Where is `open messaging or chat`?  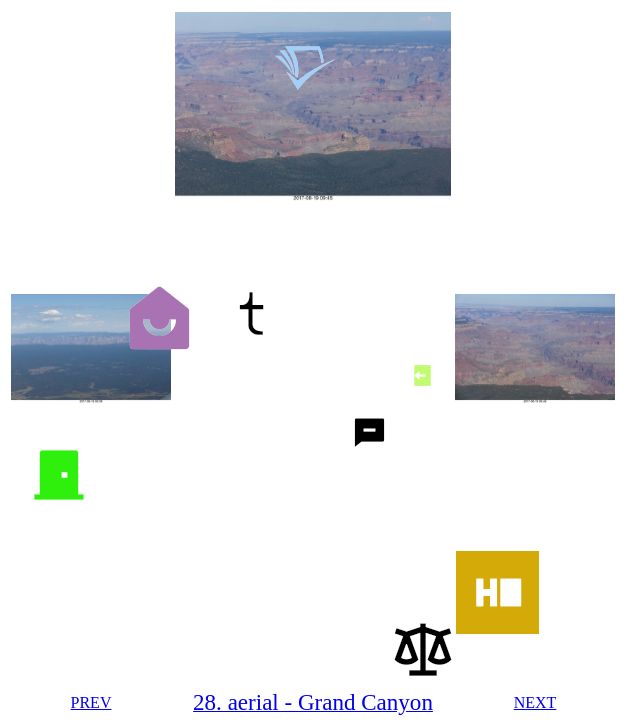
open messaging or chat is located at coordinates (369, 431).